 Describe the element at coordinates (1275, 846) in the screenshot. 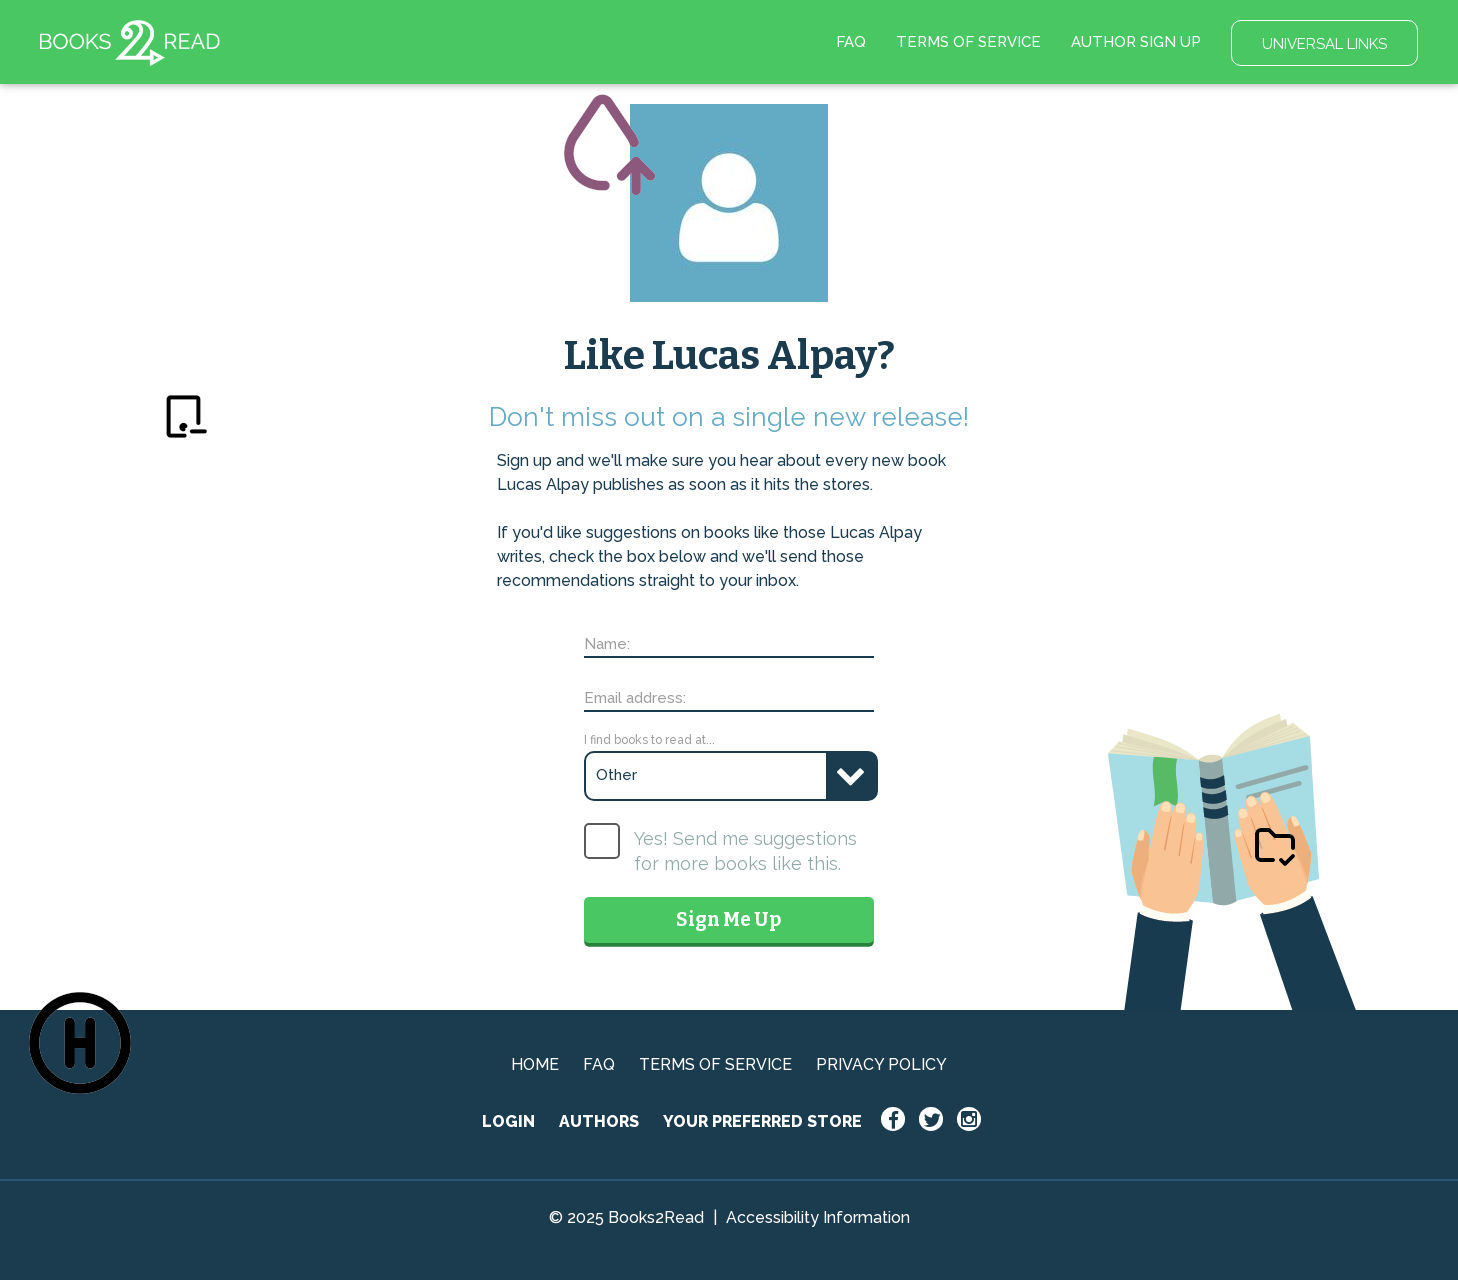

I see `folder successfully verified or validated` at that location.